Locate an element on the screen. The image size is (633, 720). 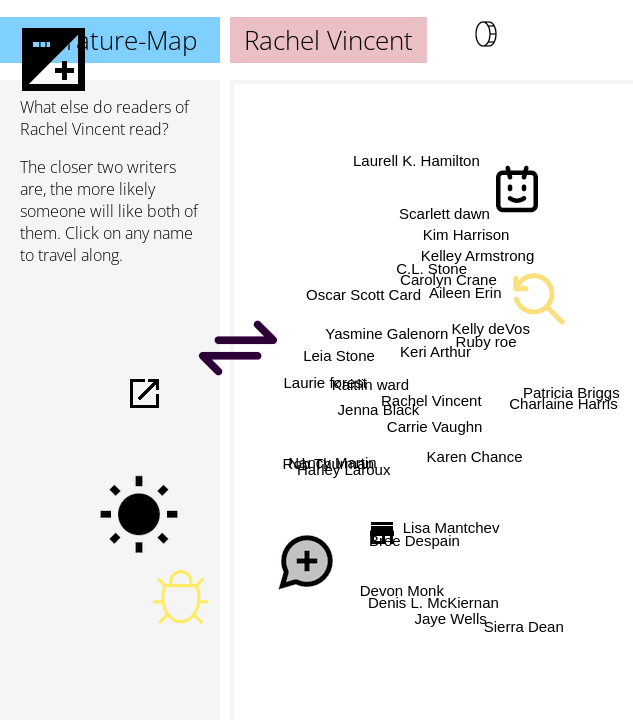
report a bug or issue is located at coordinates (181, 598).